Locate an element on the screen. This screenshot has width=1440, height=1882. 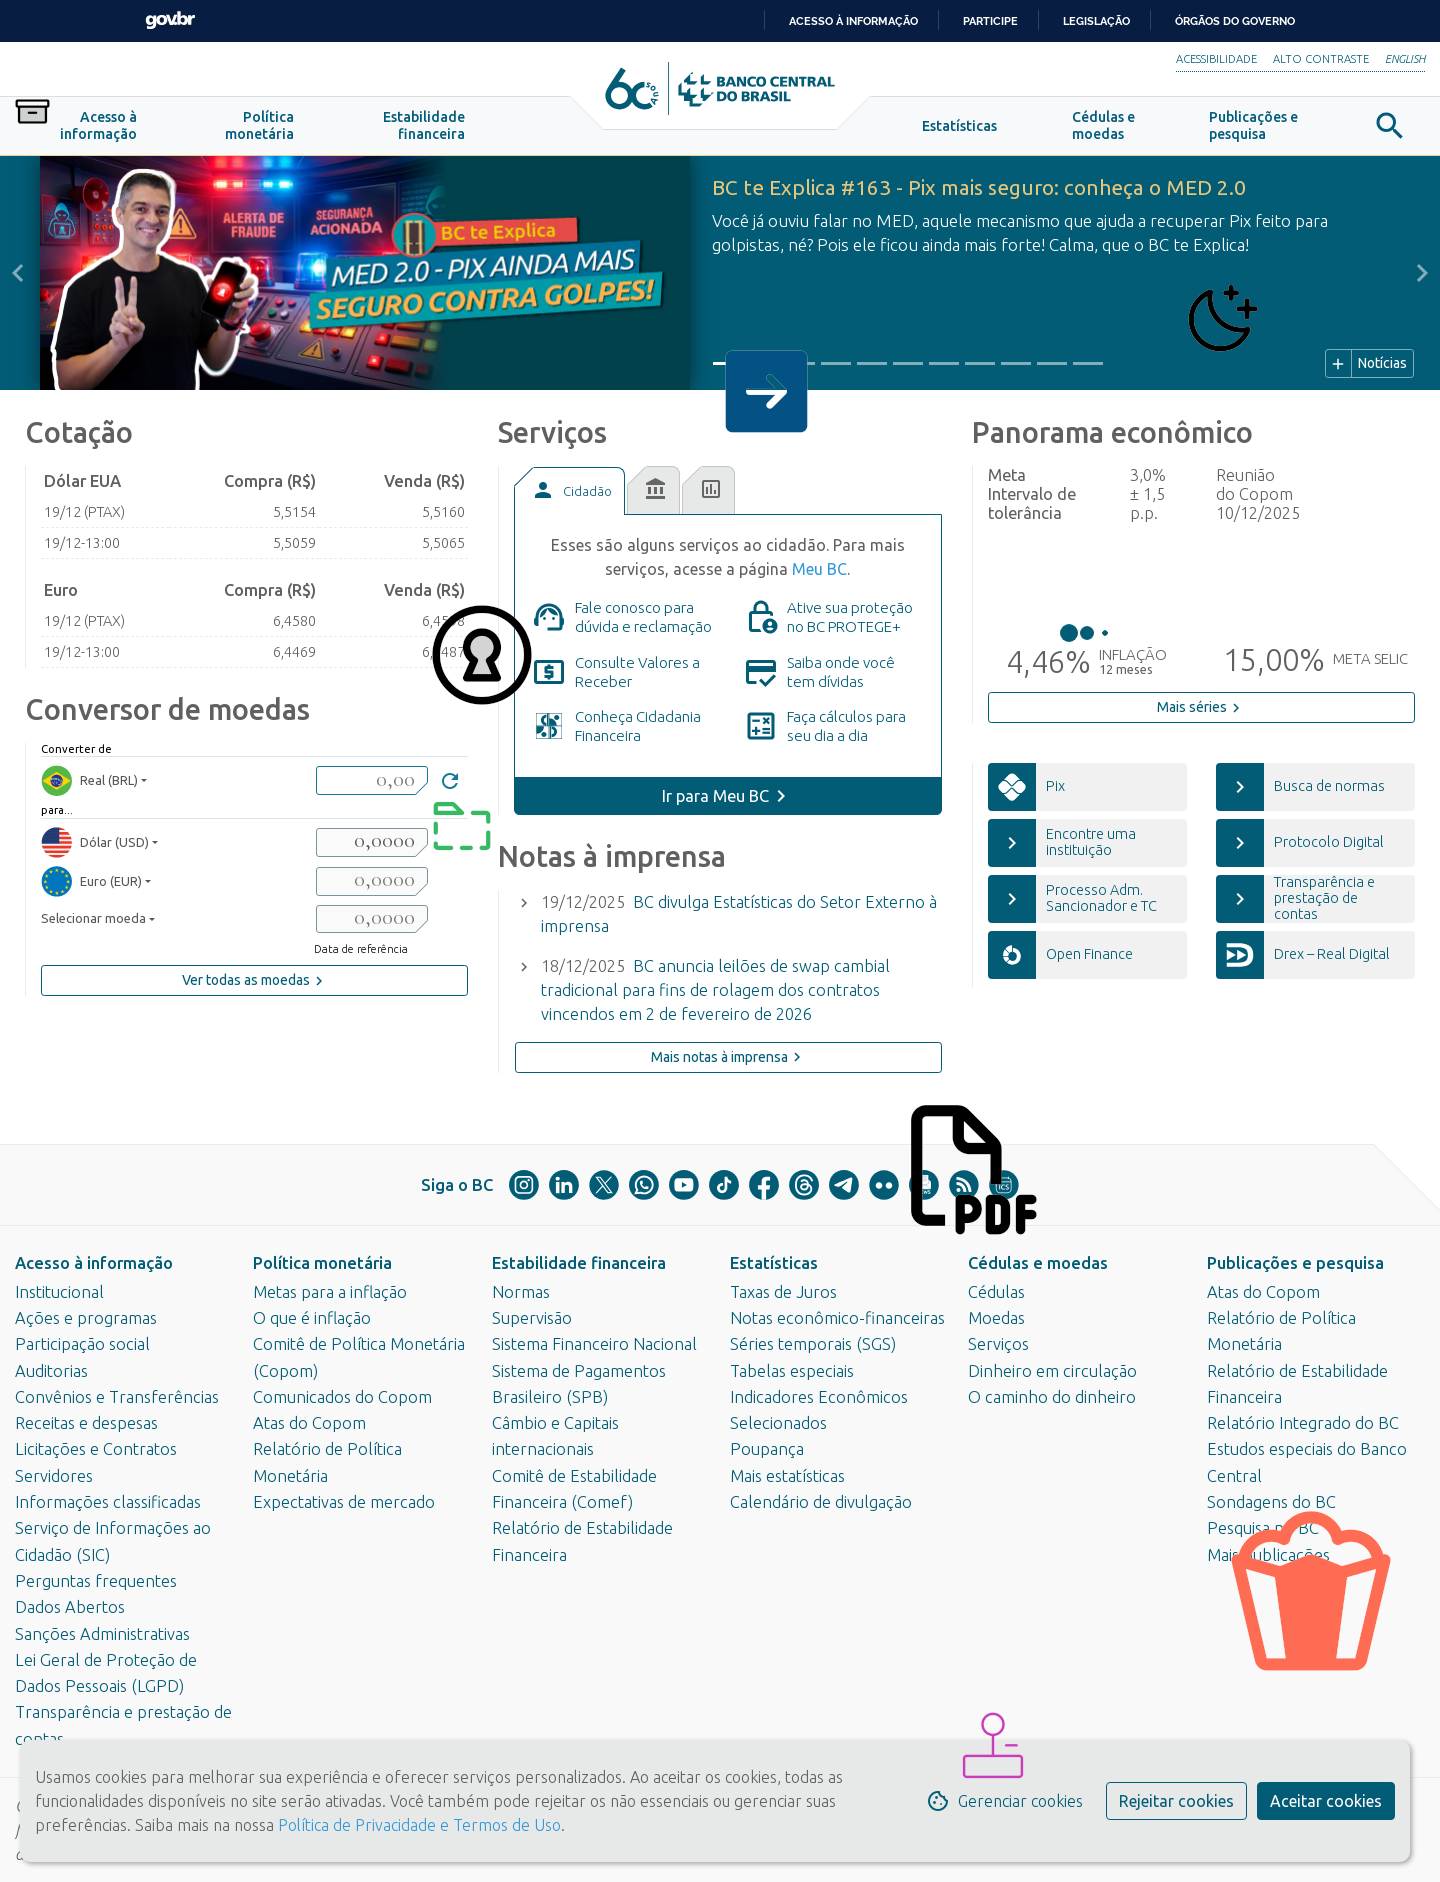
archive selected items is located at coordinates (32, 111).